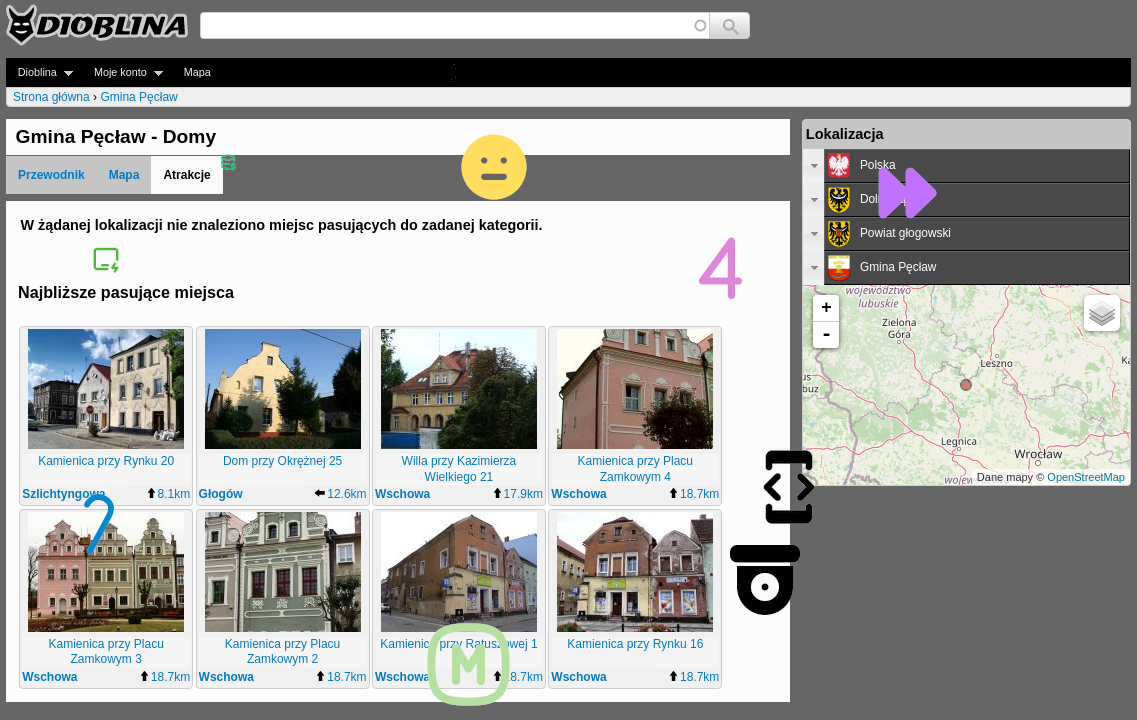 This screenshot has width=1137, height=720. Describe the element at coordinates (494, 167) in the screenshot. I see `indicate neutral or no mood selected` at that location.